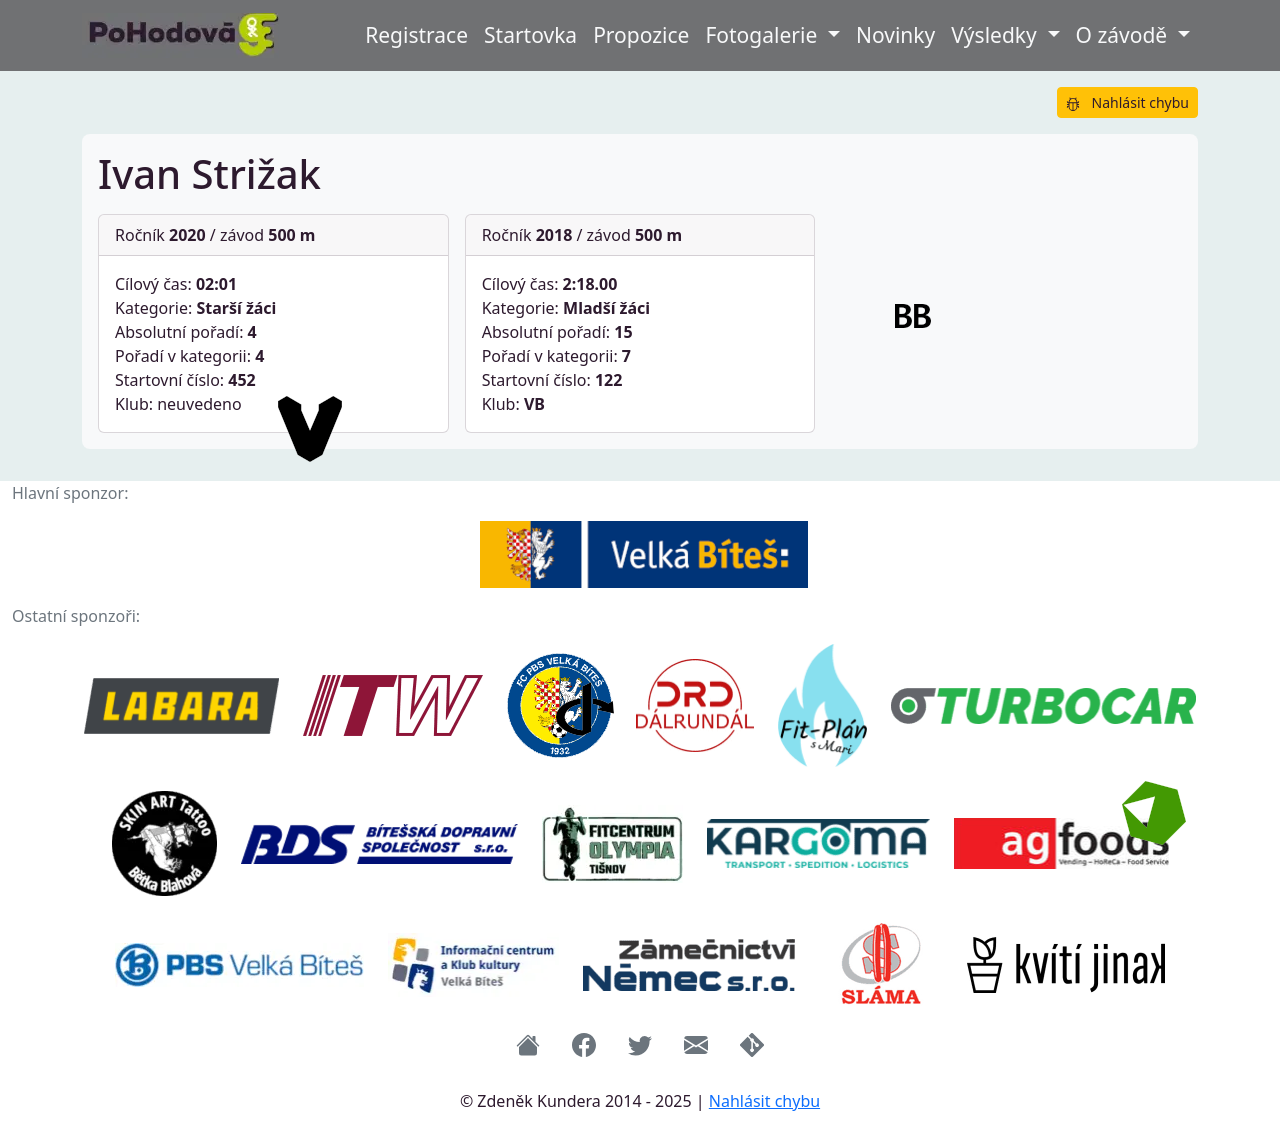  Describe the element at coordinates (913, 316) in the screenshot. I see `open the BookBub app` at that location.